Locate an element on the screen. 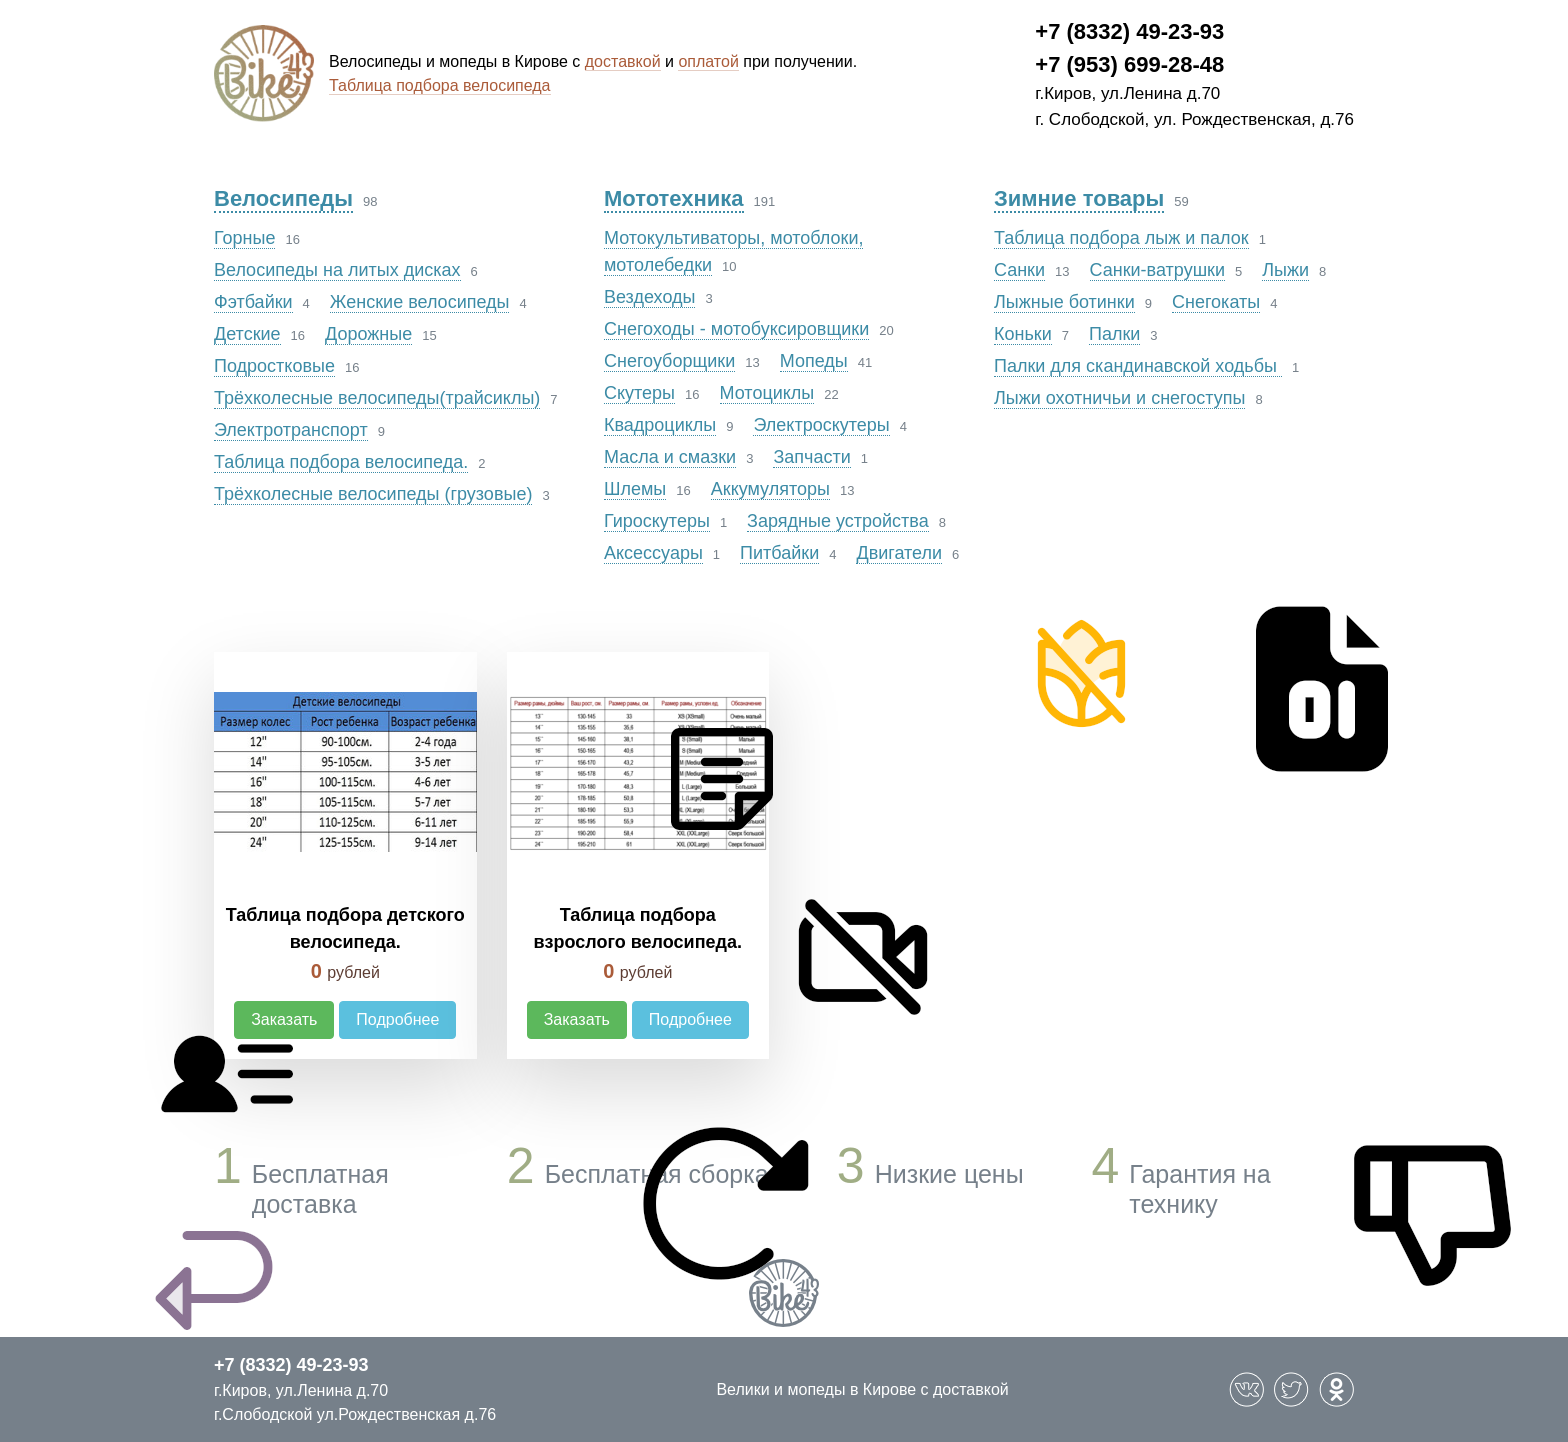  refresh or reload the current page is located at coordinates (719, 1203).